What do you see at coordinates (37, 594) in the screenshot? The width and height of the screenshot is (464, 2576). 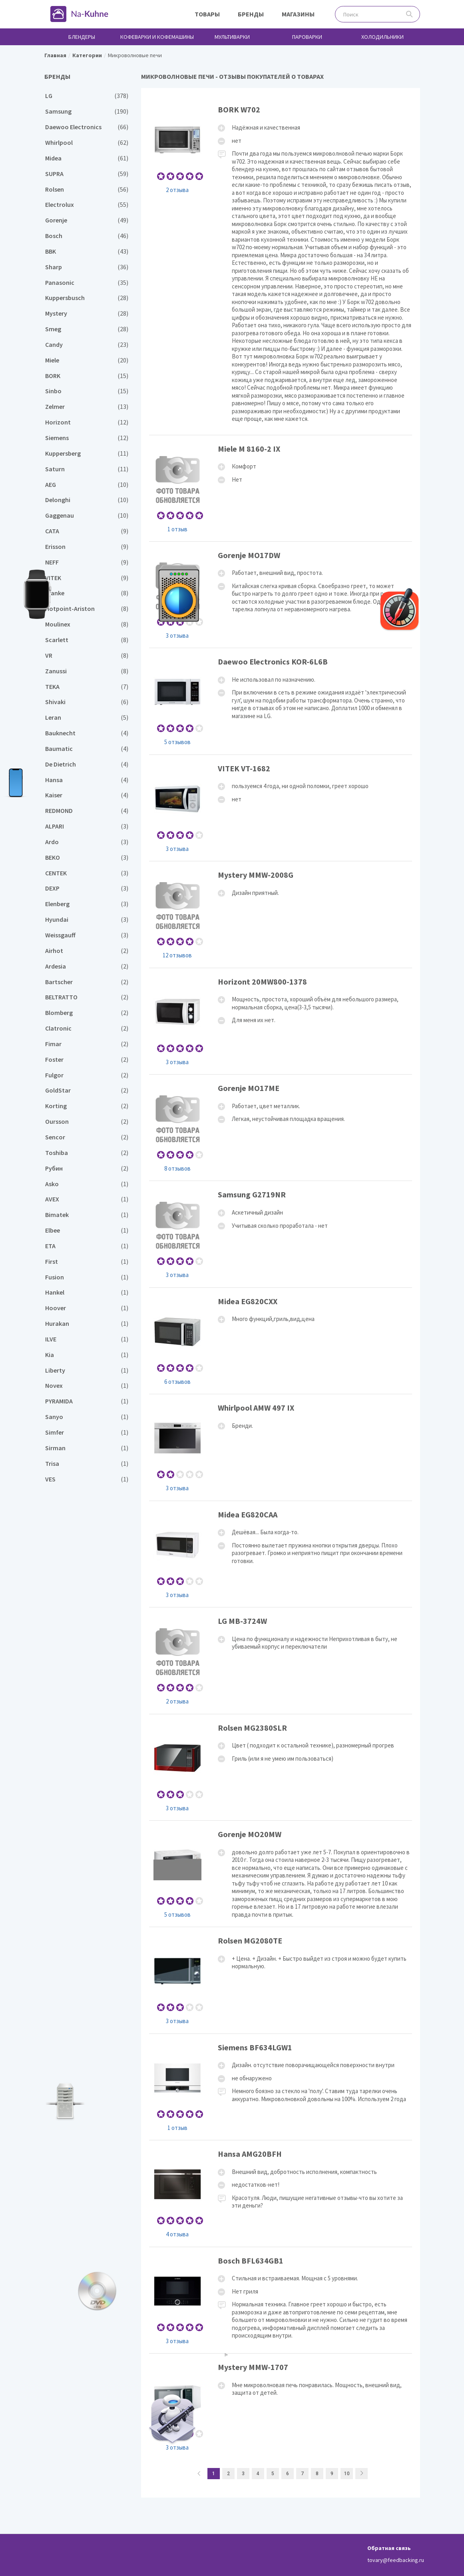 I see `apple watch device in connected devices list` at bounding box center [37, 594].